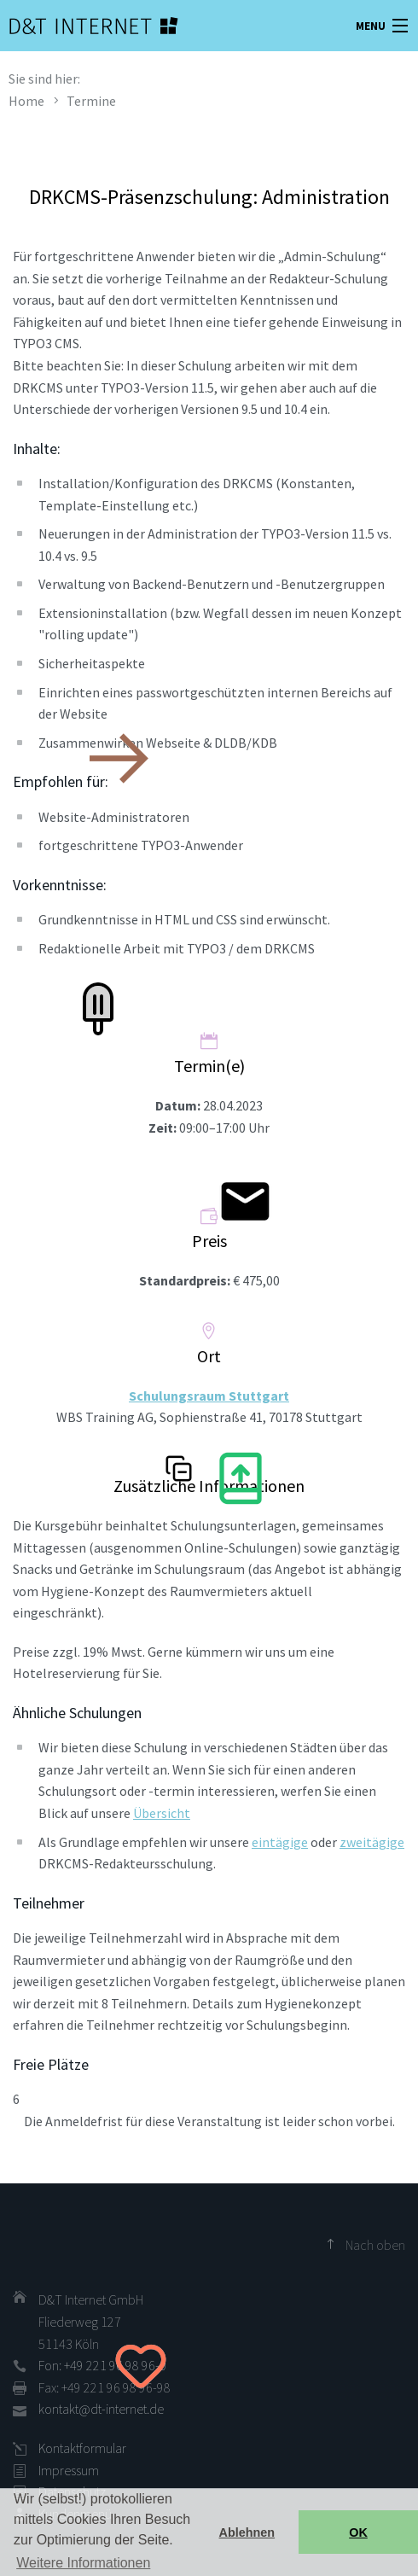 The image size is (418, 2576). What do you see at coordinates (241, 1478) in the screenshot?
I see `upload a book or document` at bounding box center [241, 1478].